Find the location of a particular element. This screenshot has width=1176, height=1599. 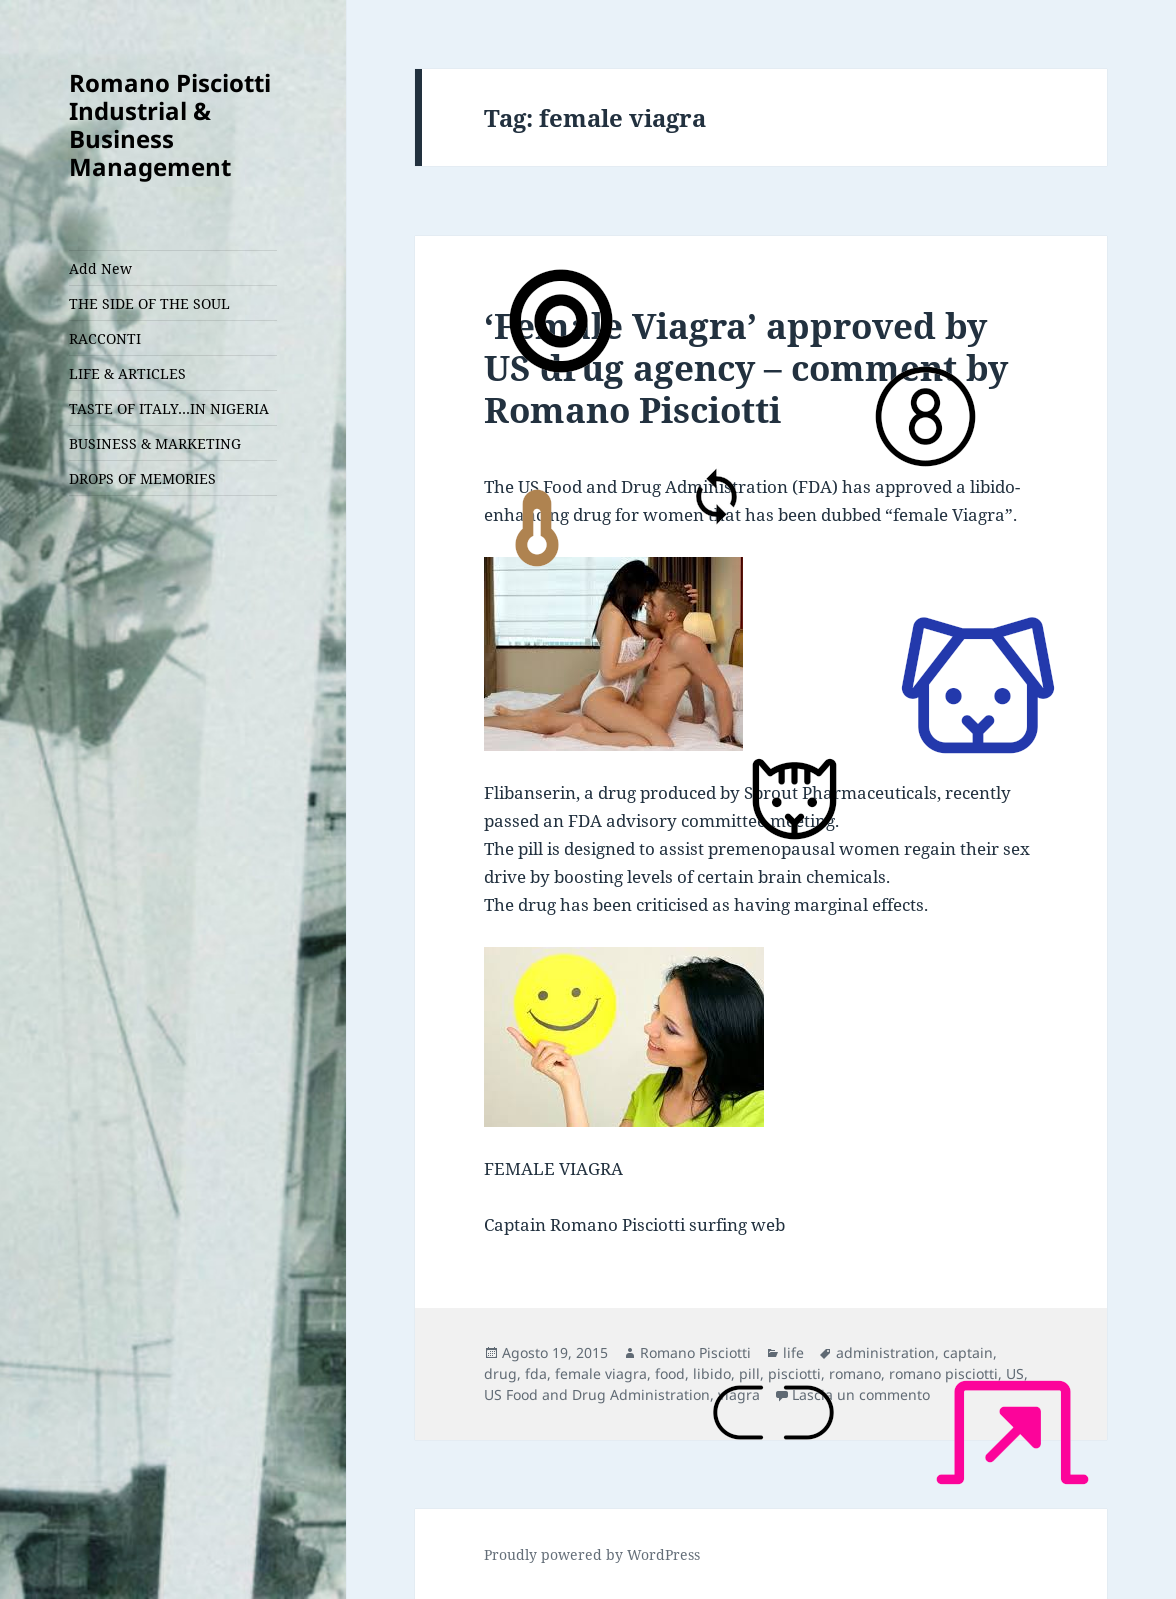

indicates high temperature reading is located at coordinates (537, 528).